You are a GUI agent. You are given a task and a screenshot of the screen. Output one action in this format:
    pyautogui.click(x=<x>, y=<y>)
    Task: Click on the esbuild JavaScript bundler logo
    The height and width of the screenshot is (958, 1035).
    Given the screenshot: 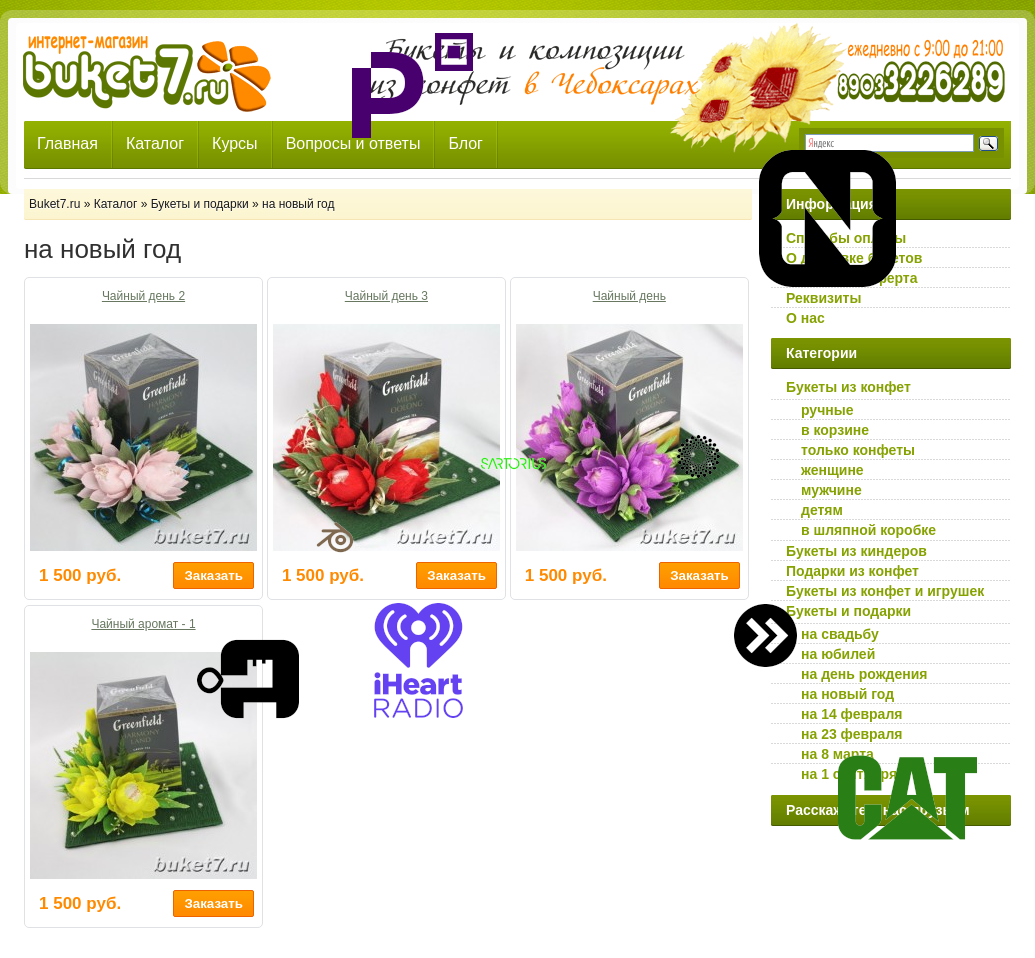 What is the action you would take?
    pyautogui.click(x=765, y=635)
    